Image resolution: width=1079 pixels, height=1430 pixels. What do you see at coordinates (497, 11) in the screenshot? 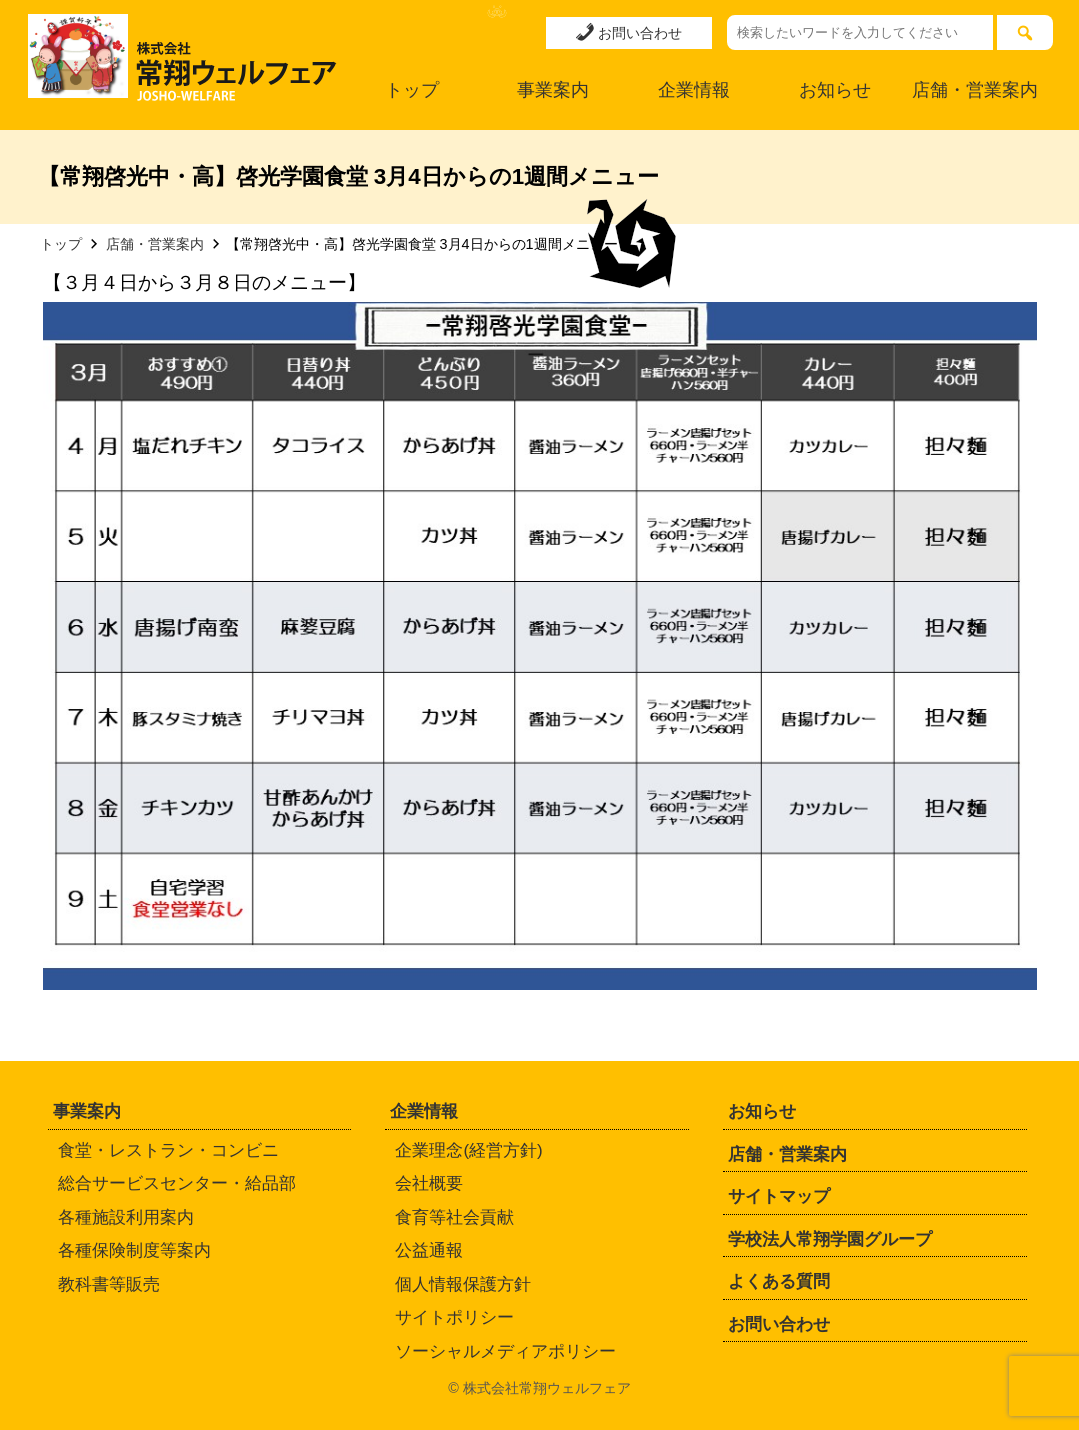
I see `select boar or wild pig character class` at bounding box center [497, 11].